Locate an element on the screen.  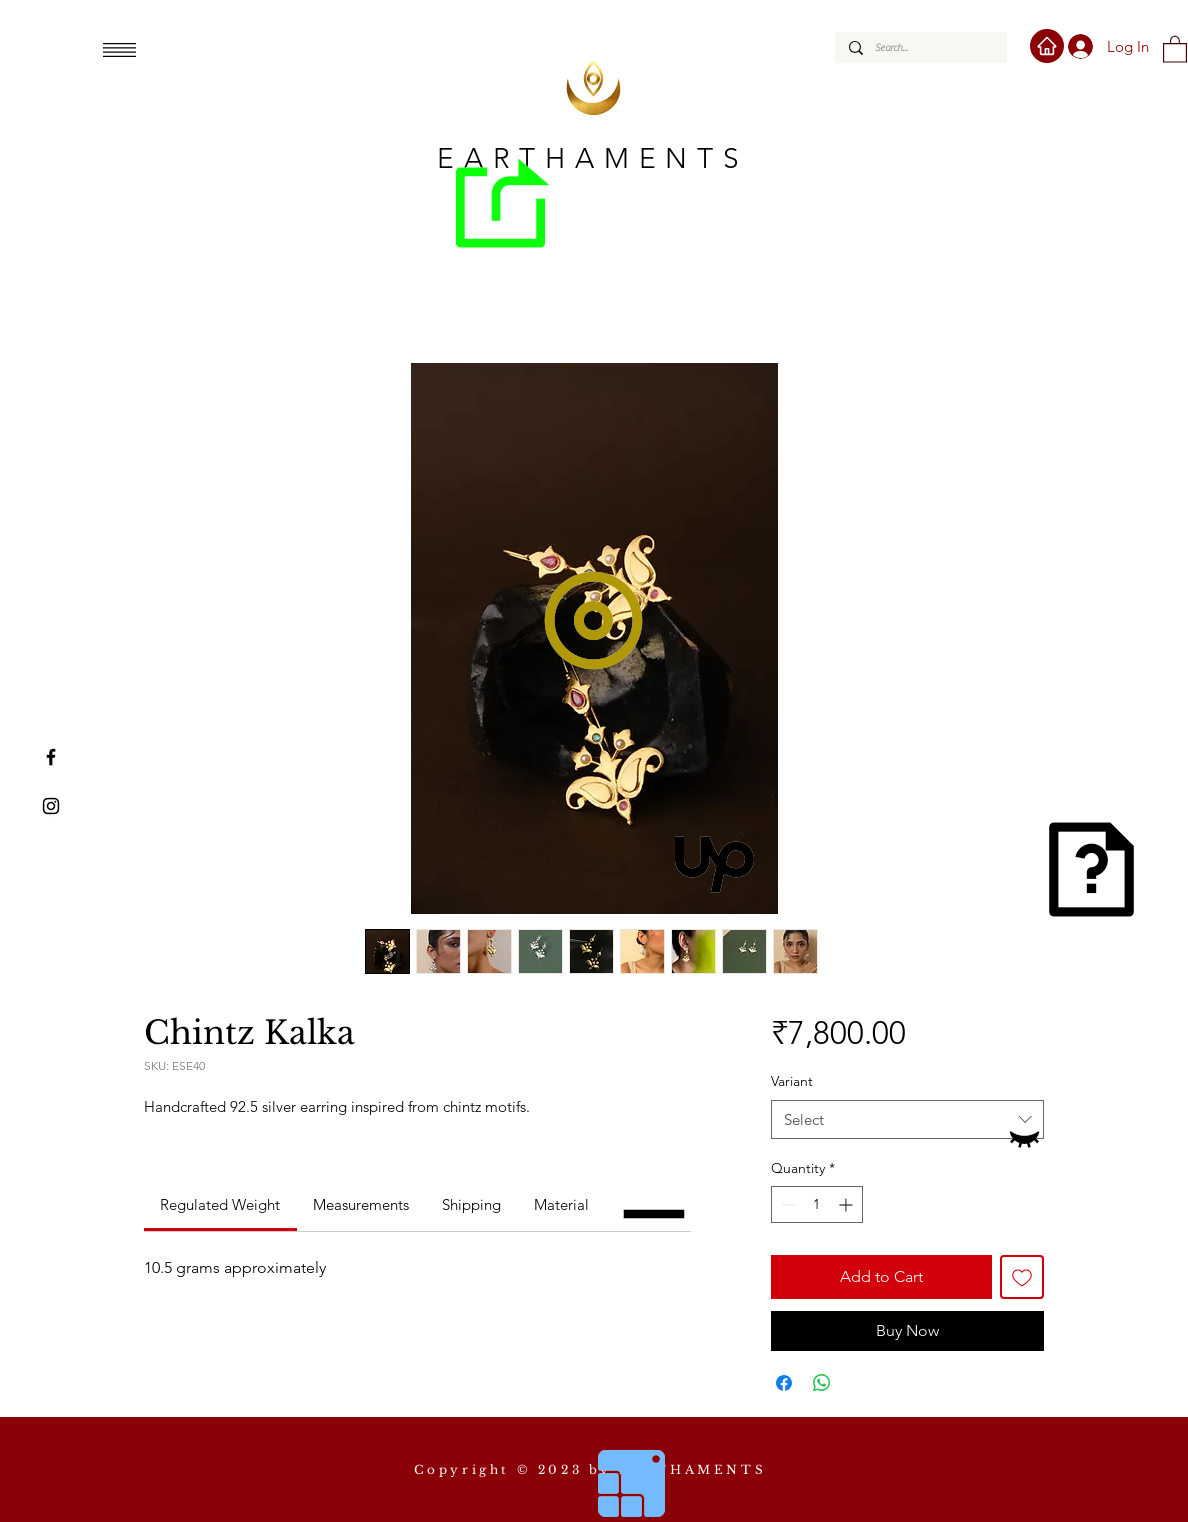
share content to another app or platform is located at coordinates (500, 207).